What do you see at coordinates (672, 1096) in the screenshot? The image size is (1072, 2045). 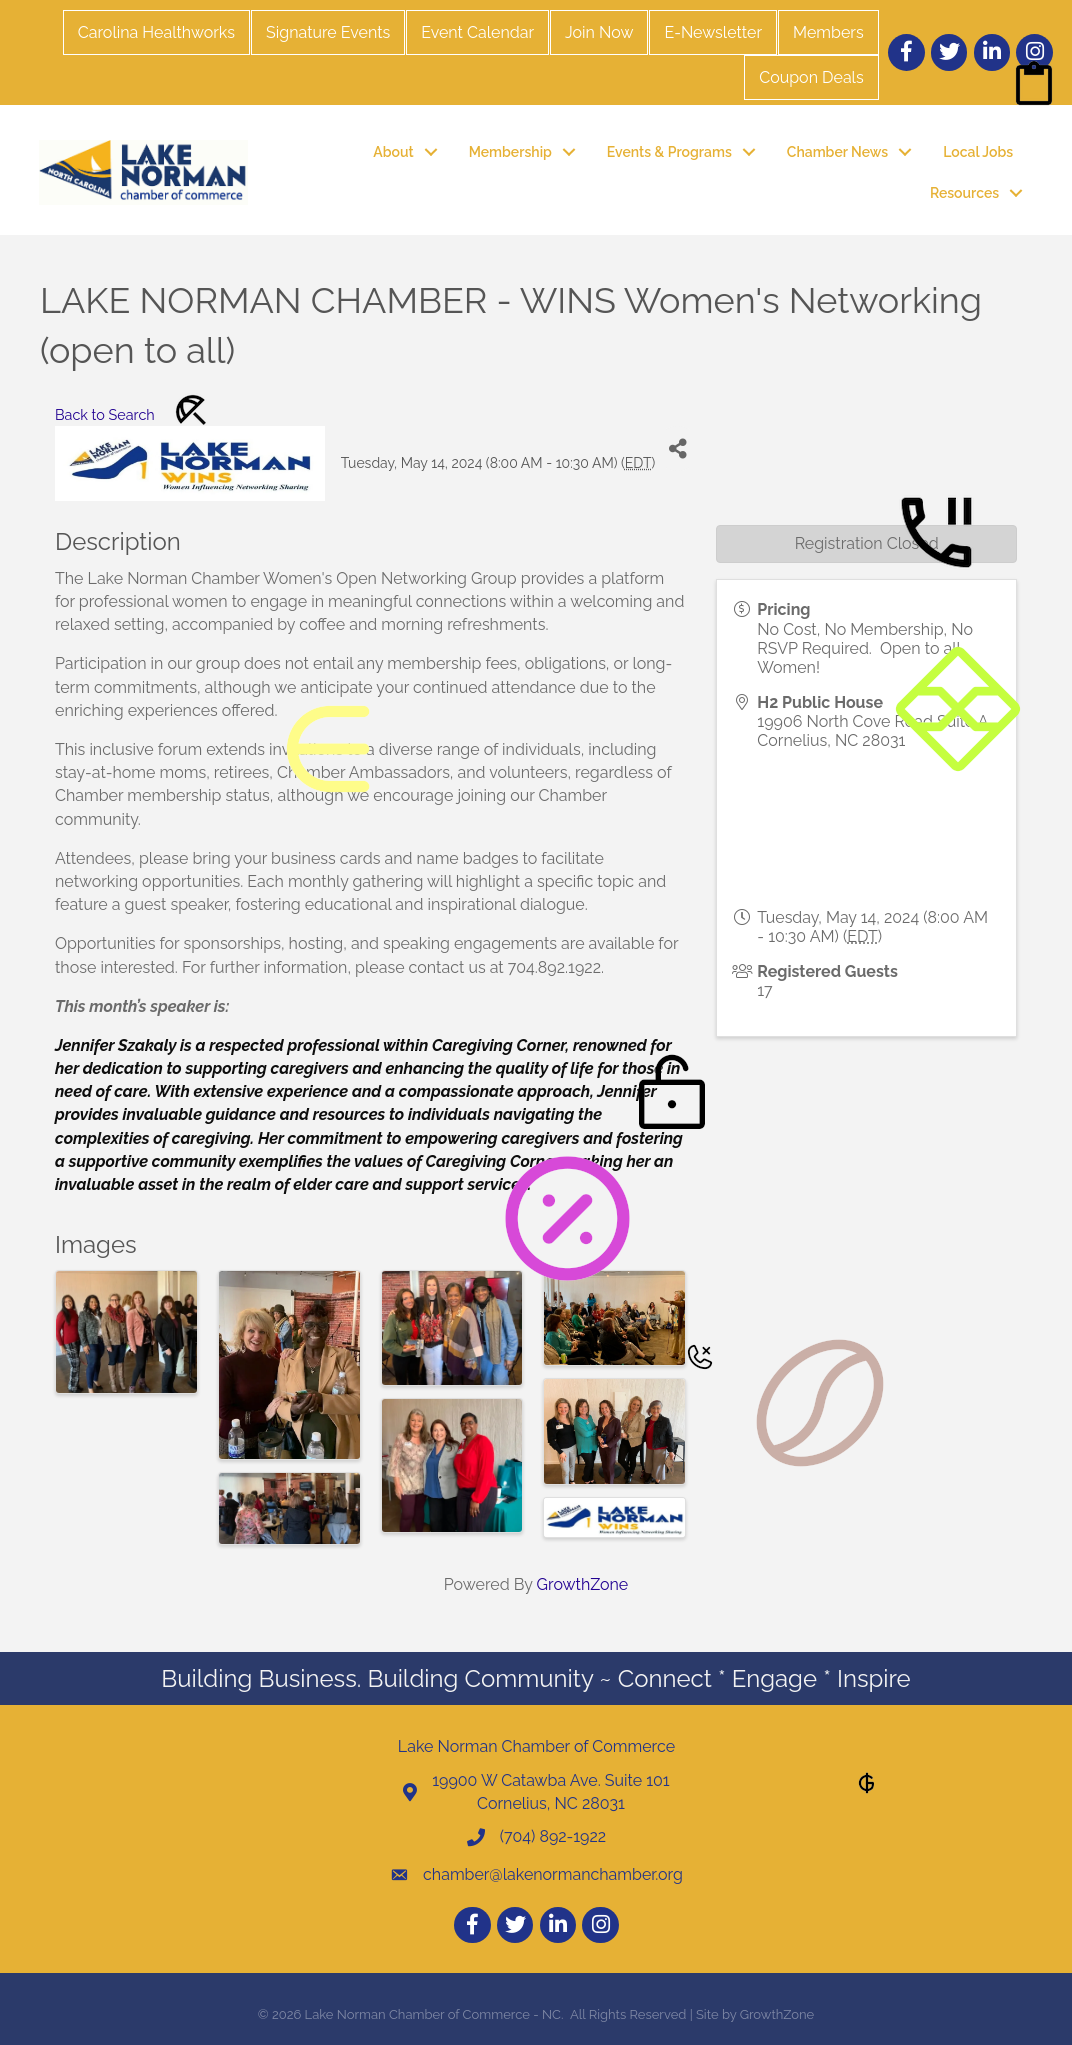 I see `unlock this item or content` at bounding box center [672, 1096].